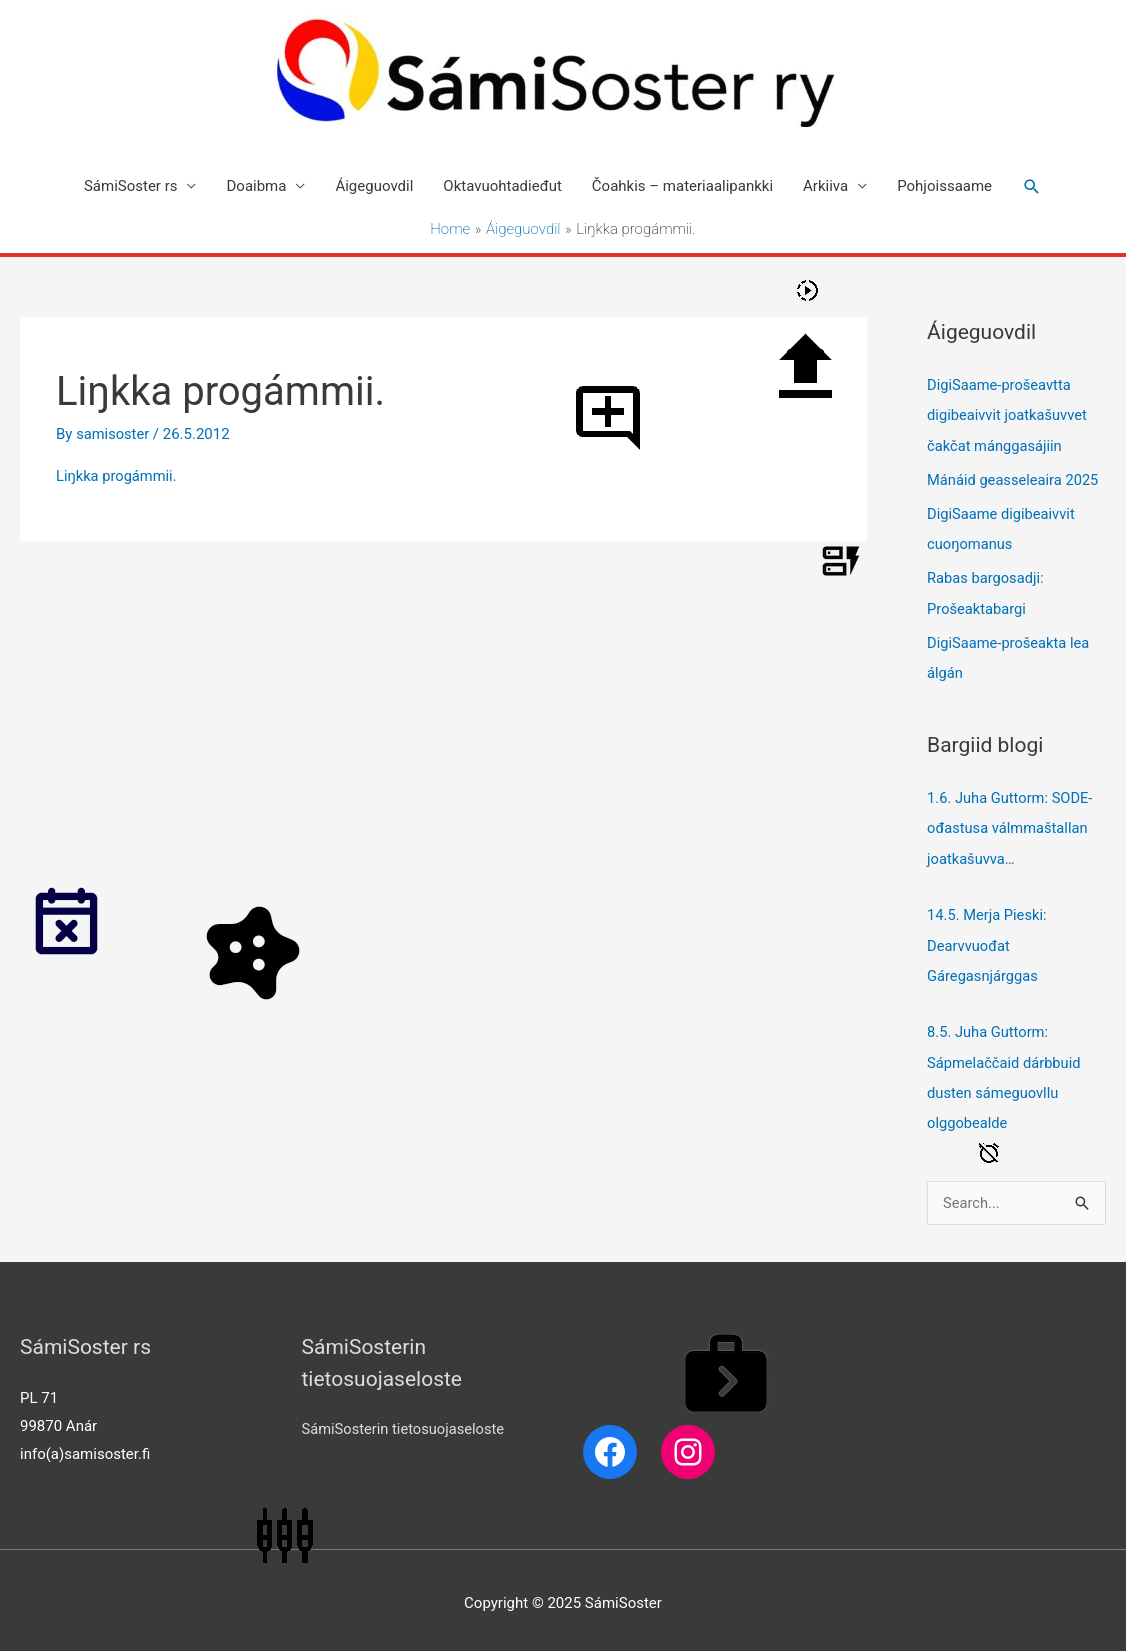  What do you see at coordinates (841, 561) in the screenshot?
I see `access dynamic or auto-generated forms` at bounding box center [841, 561].